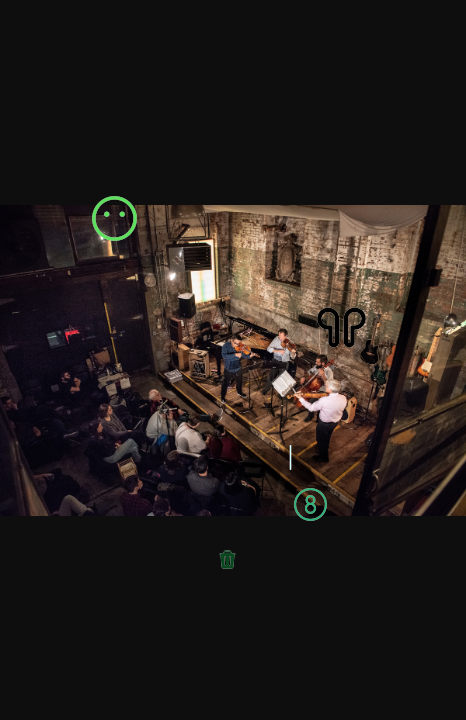 The height and width of the screenshot is (720, 466). What do you see at coordinates (290, 457) in the screenshot?
I see `vertical divider or separator between UI elements` at bounding box center [290, 457].